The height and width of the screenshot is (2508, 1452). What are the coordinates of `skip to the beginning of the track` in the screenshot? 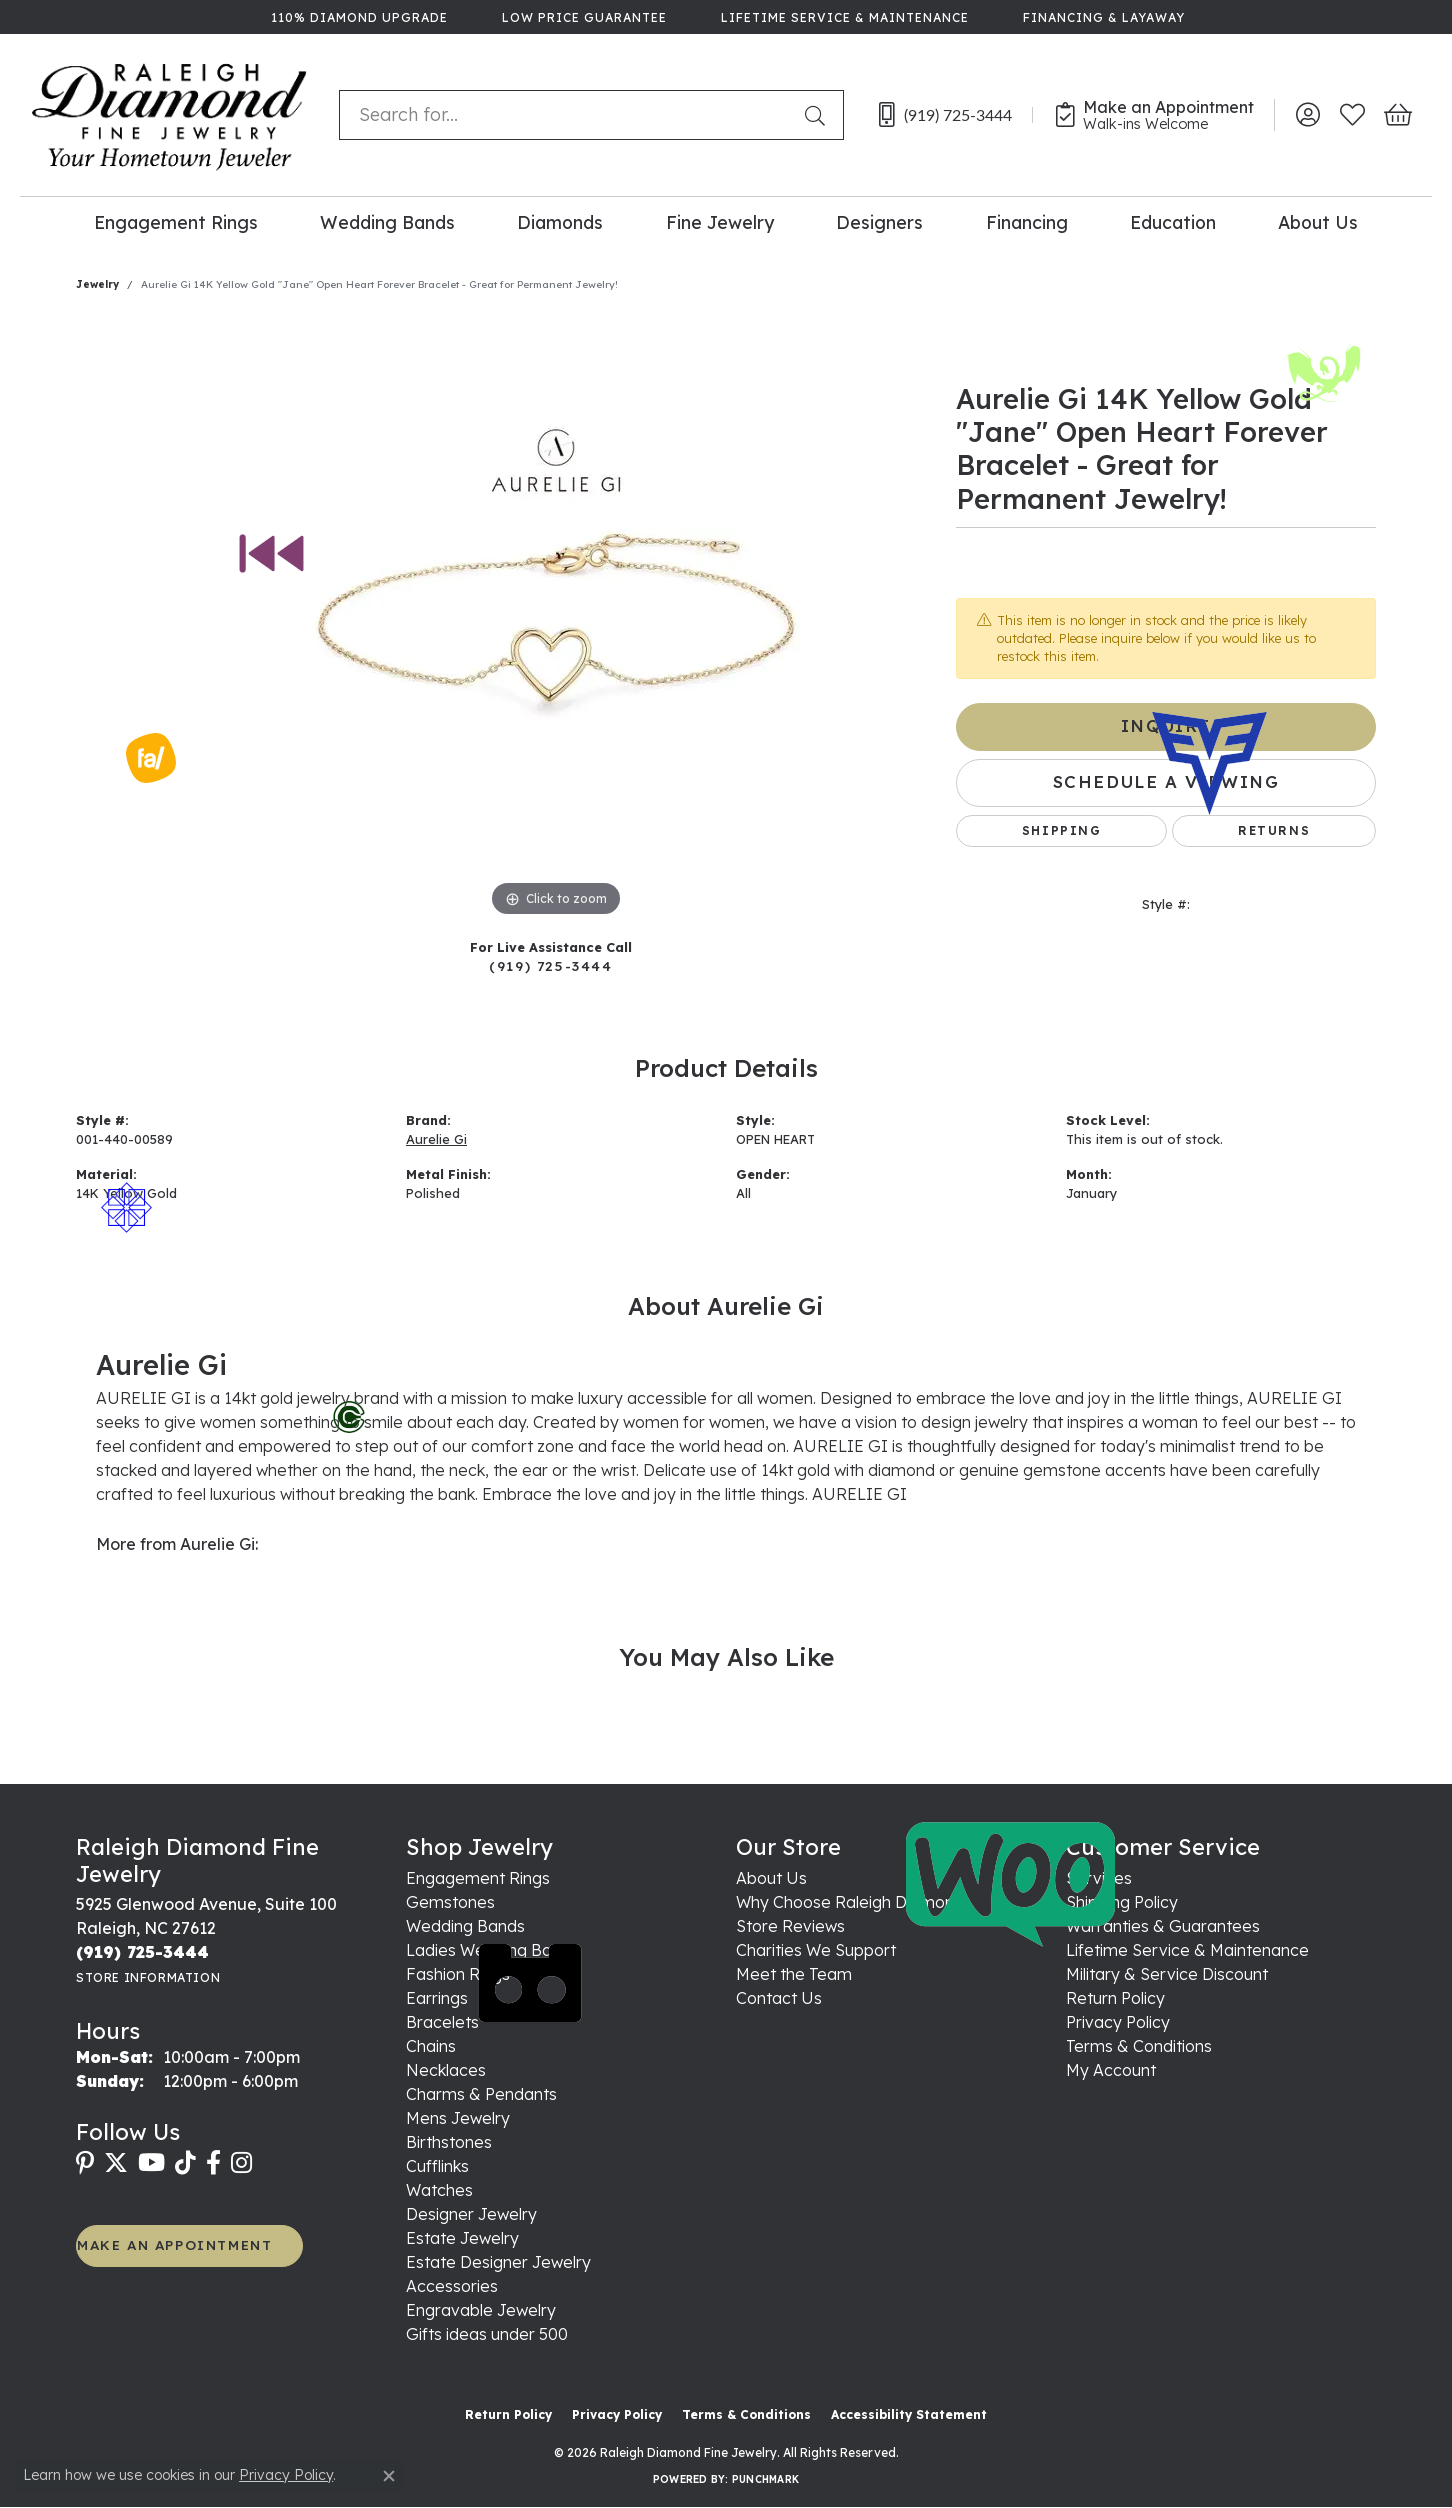 It's located at (271, 553).